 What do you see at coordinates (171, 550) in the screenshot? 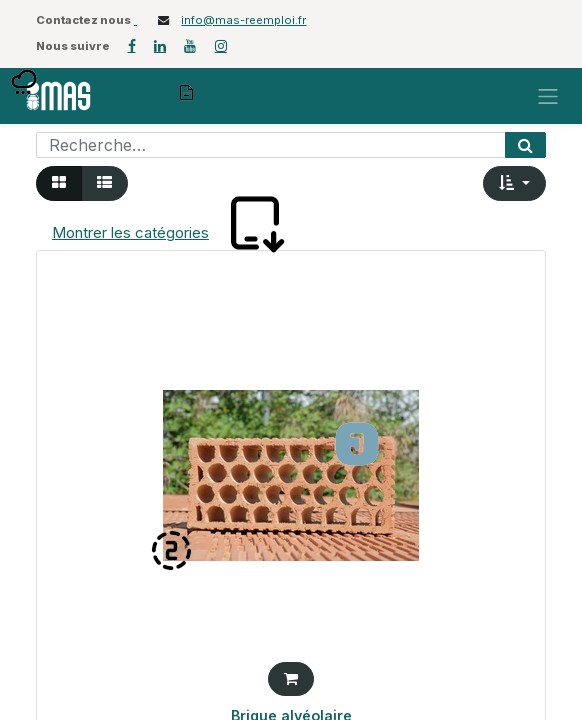
I see `step 2 of a multi-step process` at bounding box center [171, 550].